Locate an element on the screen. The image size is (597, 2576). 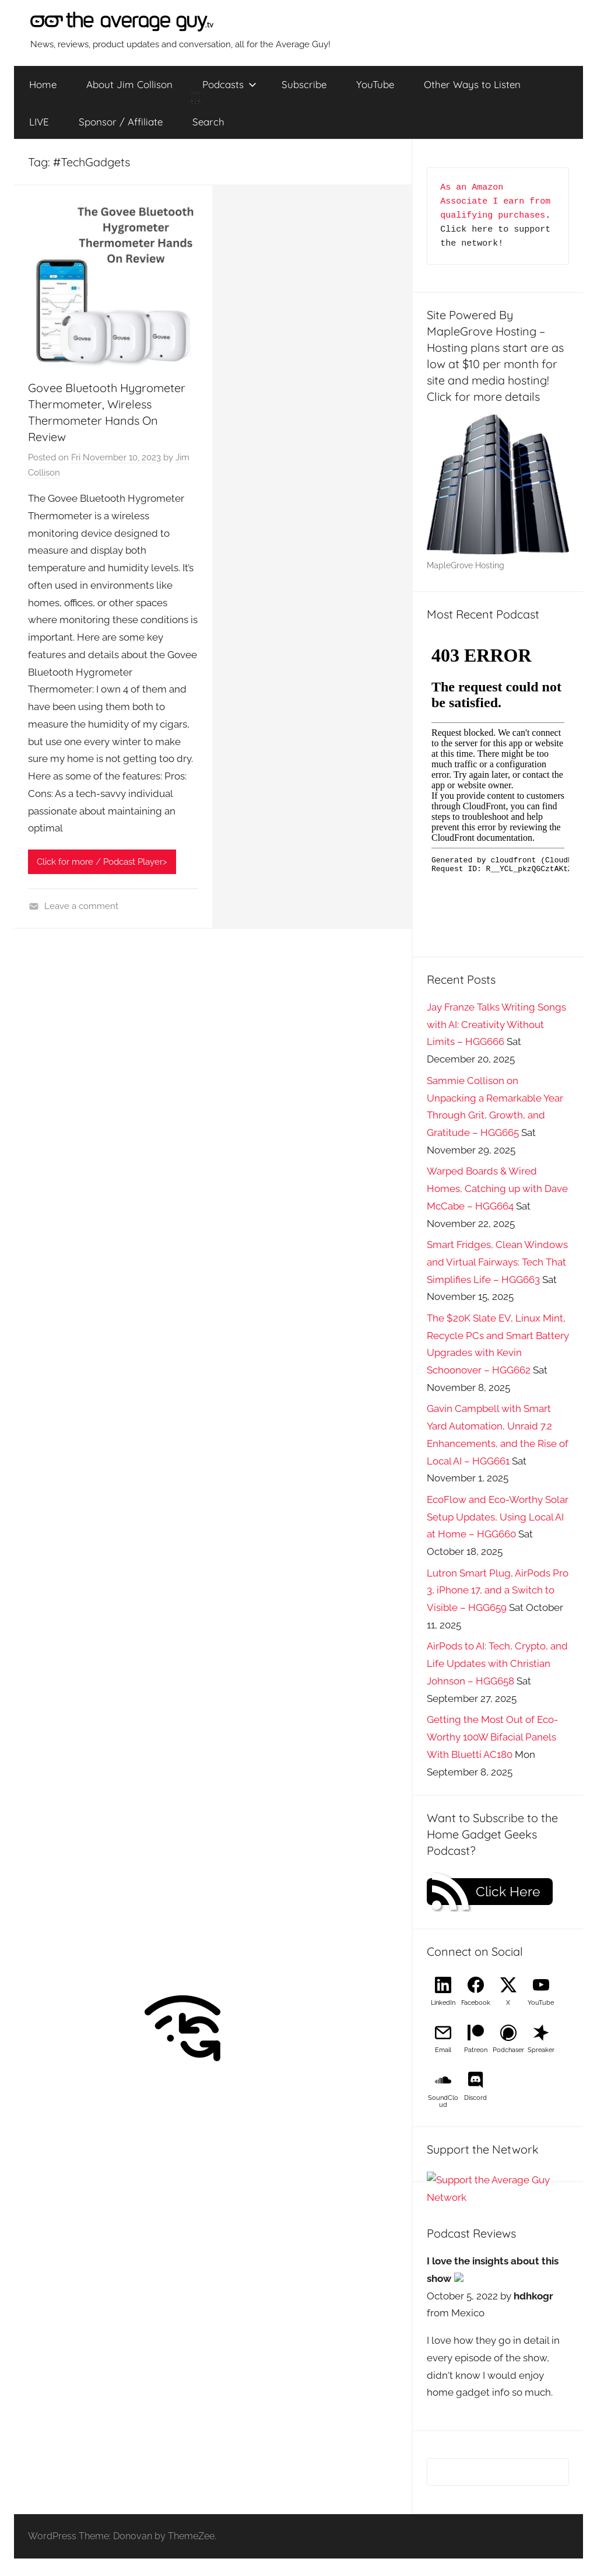
sync data over wifi connection is located at coordinates (182, 2023).